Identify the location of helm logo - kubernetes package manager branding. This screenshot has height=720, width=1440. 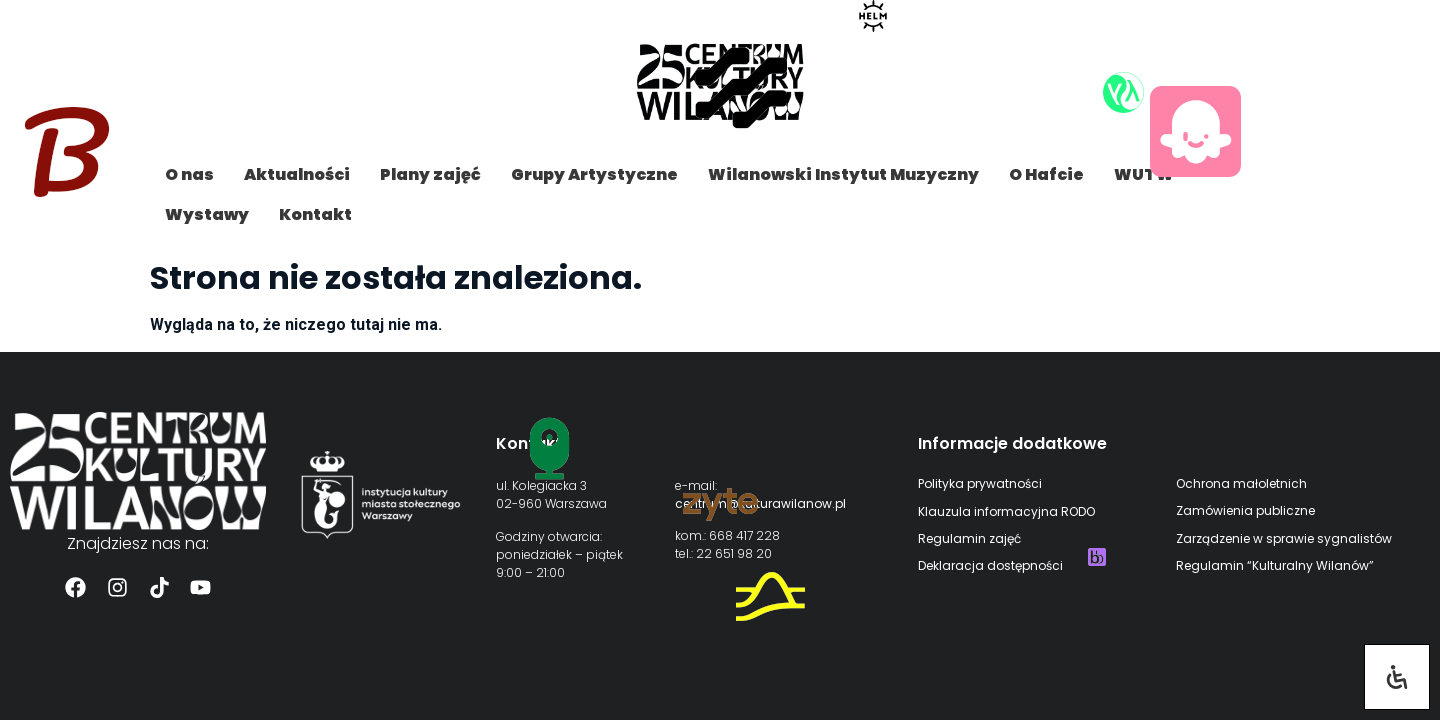
(873, 16).